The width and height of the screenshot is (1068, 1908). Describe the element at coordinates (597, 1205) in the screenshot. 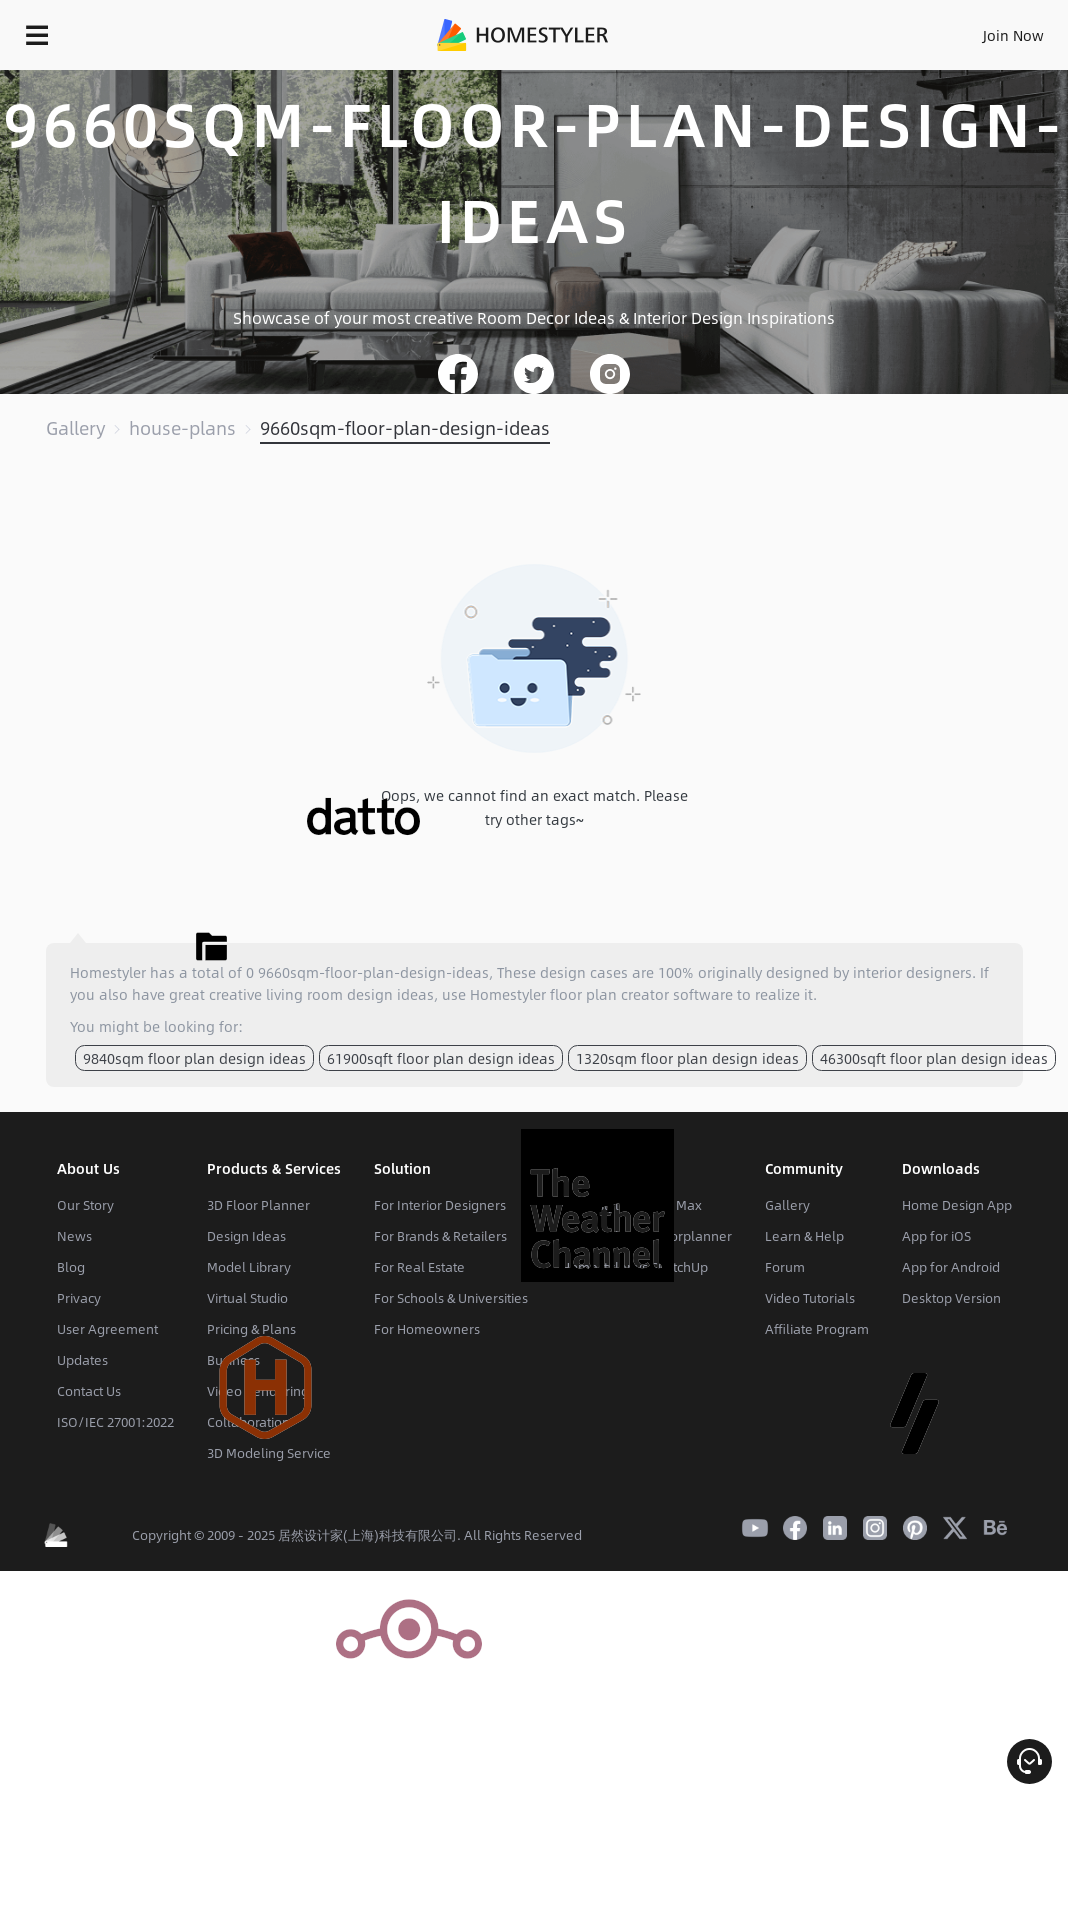

I see `open the weather channel app` at that location.